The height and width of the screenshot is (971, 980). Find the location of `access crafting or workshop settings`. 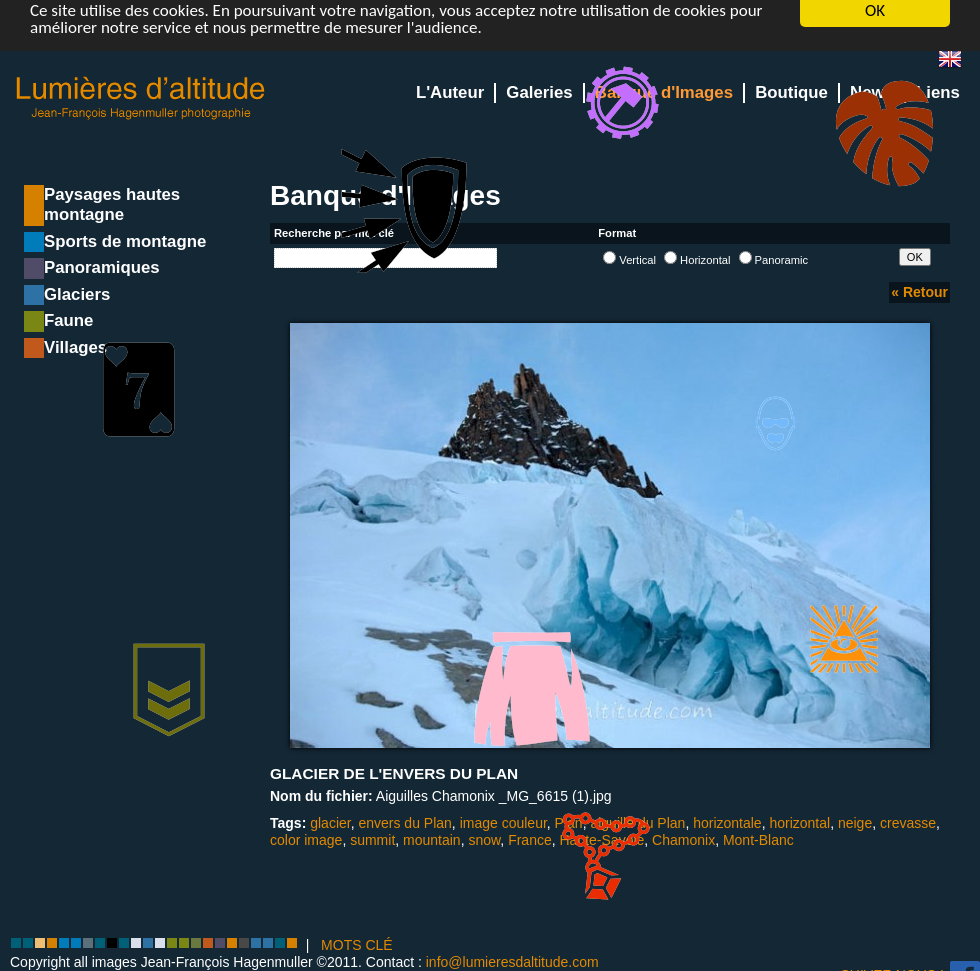

access crafting or workshop settings is located at coordinates (622, 102).